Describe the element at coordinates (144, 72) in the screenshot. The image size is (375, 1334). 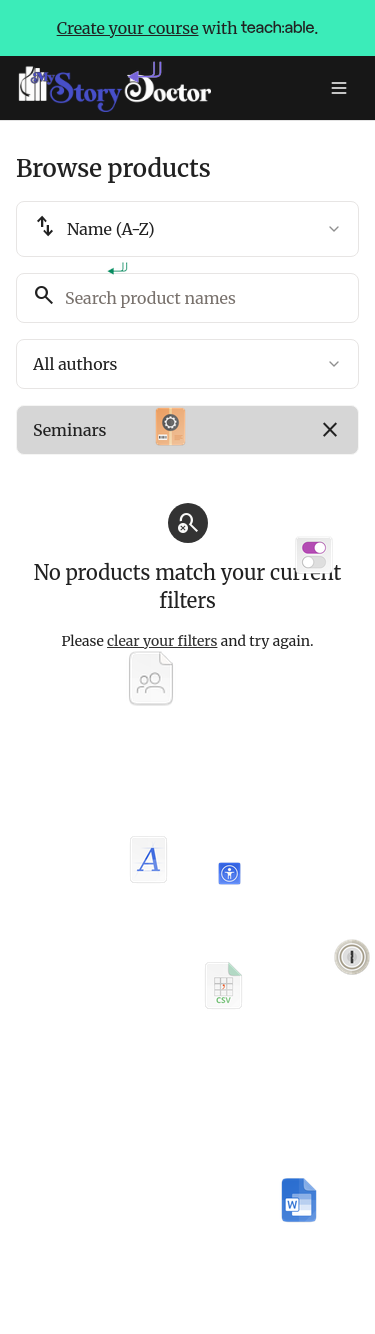
I see `reply to all recipients of an email` at that location.